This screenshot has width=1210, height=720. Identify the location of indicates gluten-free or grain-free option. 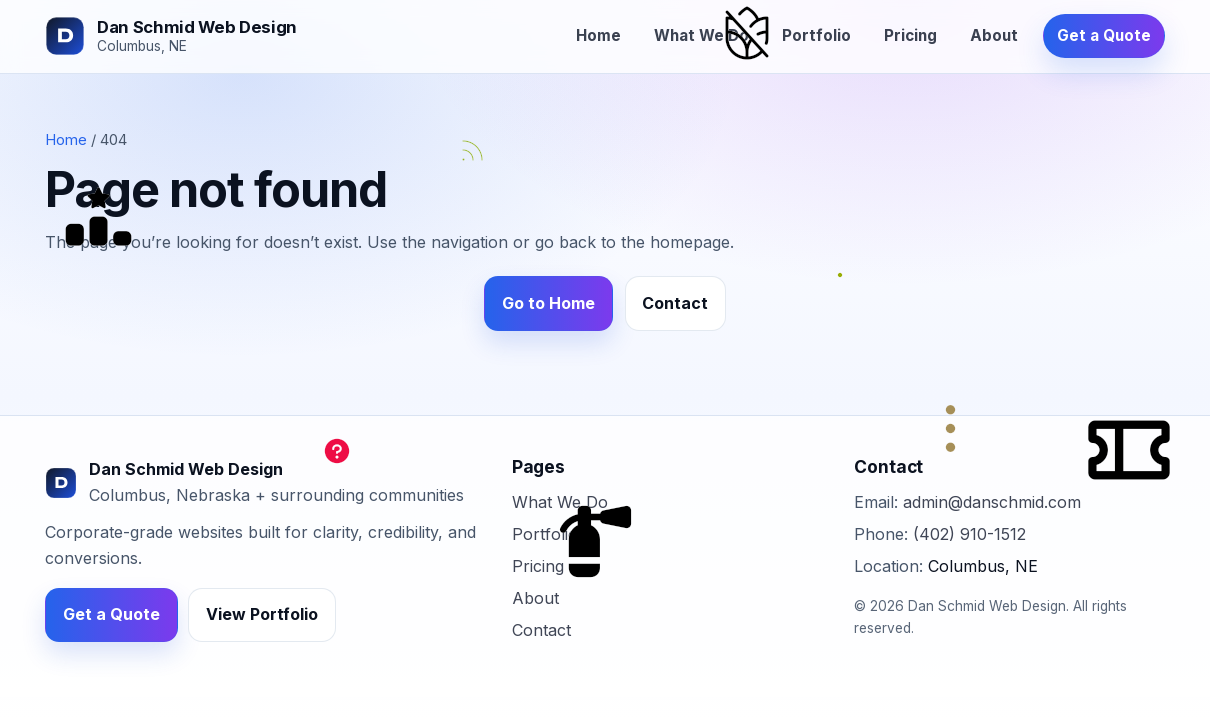
(747, 34).